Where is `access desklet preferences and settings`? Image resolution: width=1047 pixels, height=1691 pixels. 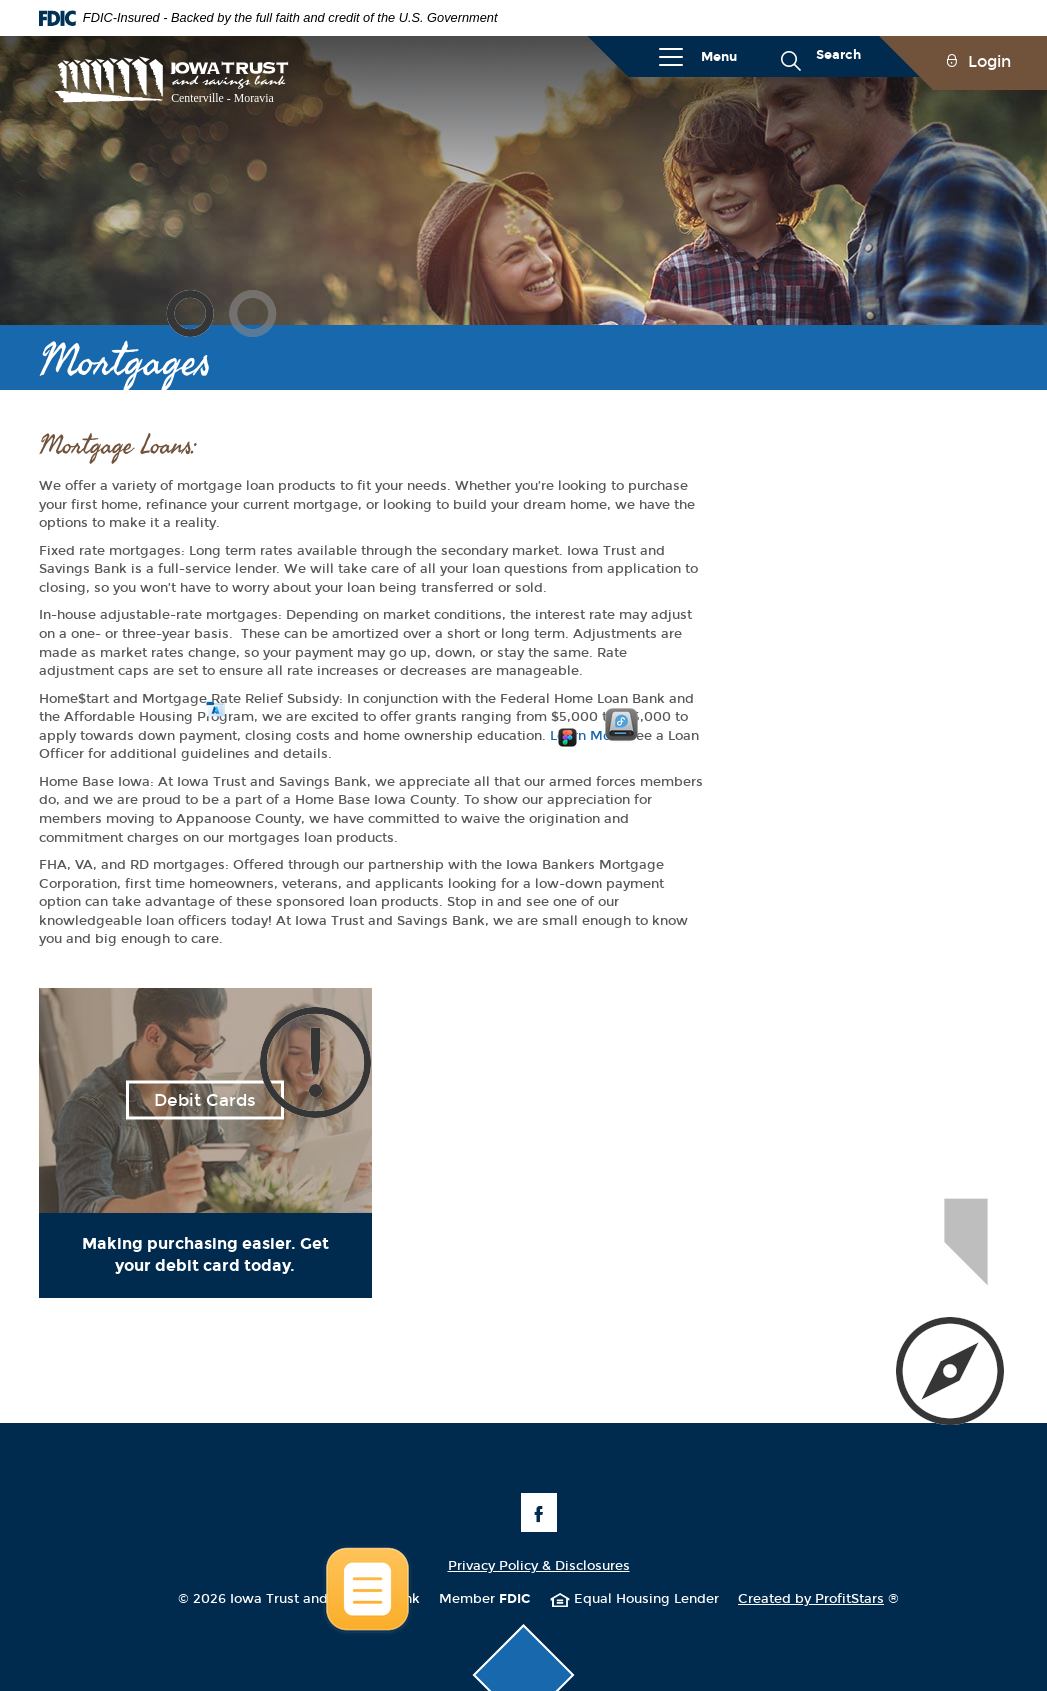 access desklet preferences and settings is located at coordinates (367, 1590).